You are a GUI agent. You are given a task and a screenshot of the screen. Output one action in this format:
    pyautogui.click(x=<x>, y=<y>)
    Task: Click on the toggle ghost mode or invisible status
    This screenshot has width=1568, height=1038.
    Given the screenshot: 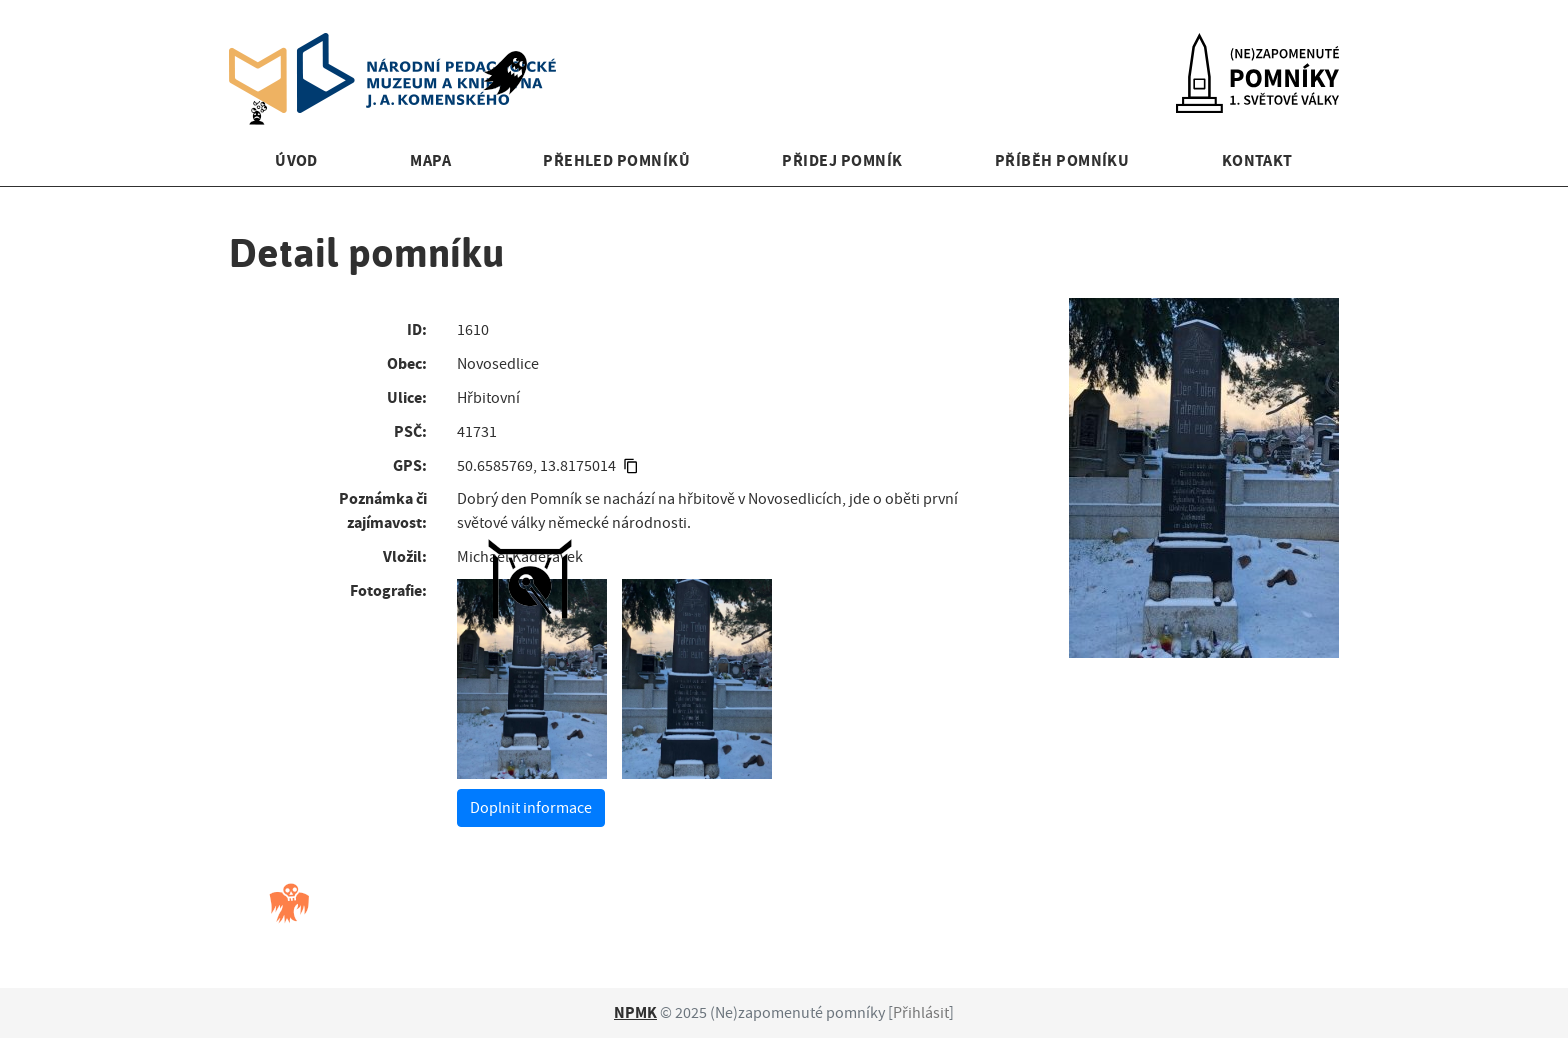 What is the action you would take?
    pyautogui.click(x=505, y=73)
    